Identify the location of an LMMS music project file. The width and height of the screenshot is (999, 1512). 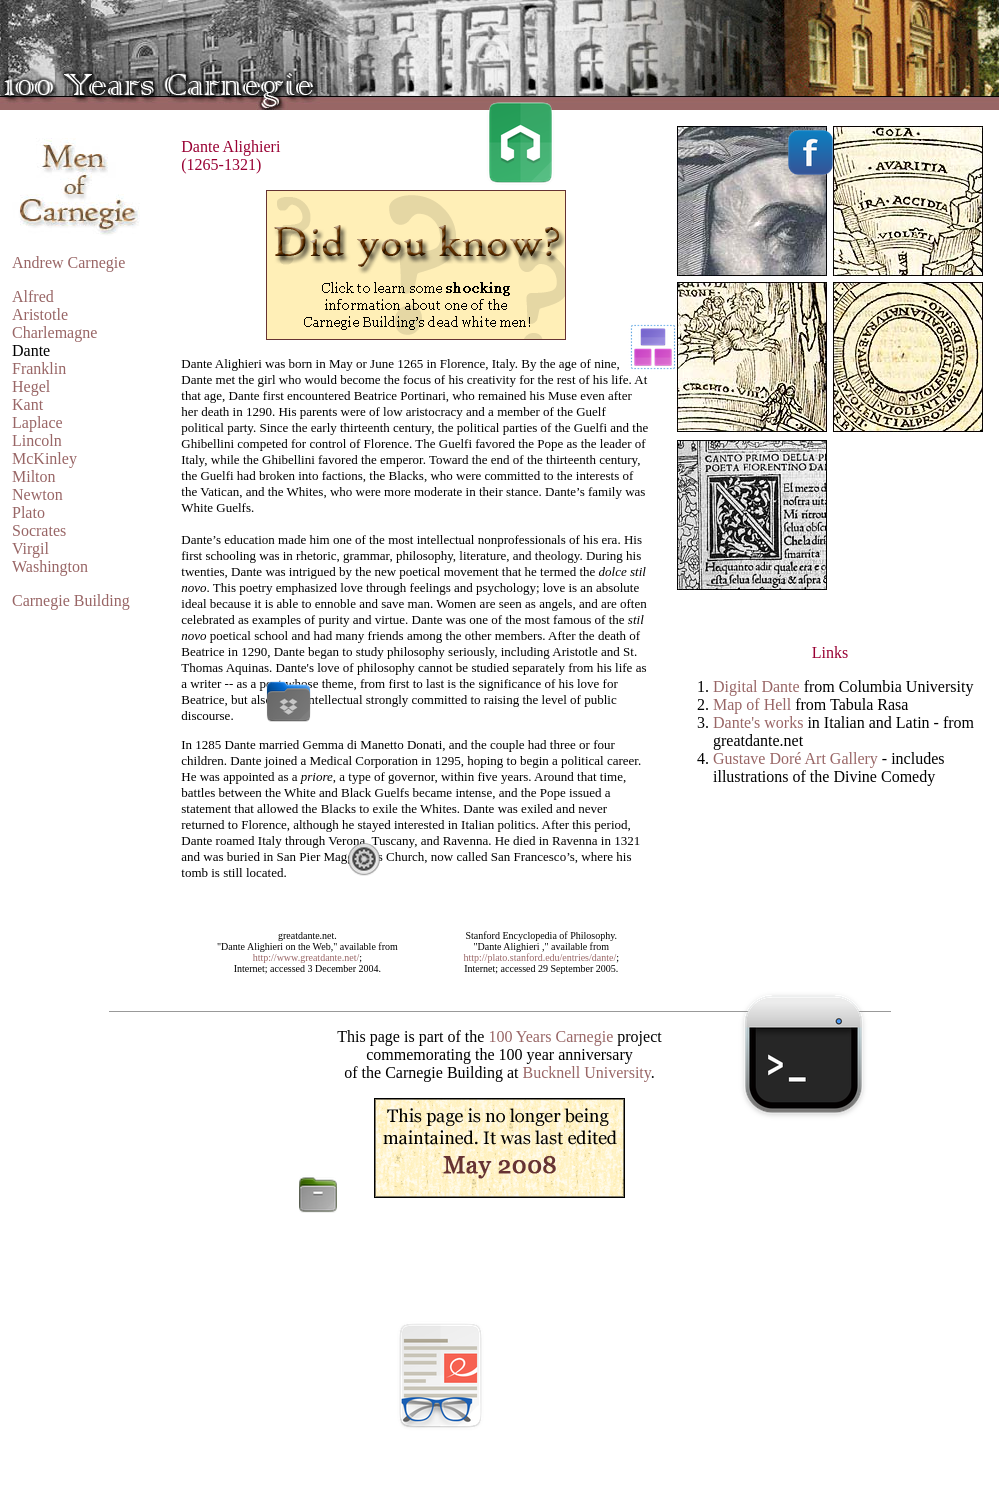
(520, 142).